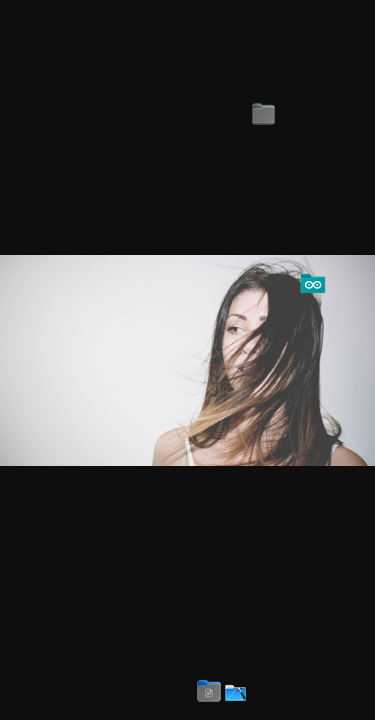 The image size is (375, 720). I want to click on open a folder to view its contents, so click(263, 113).